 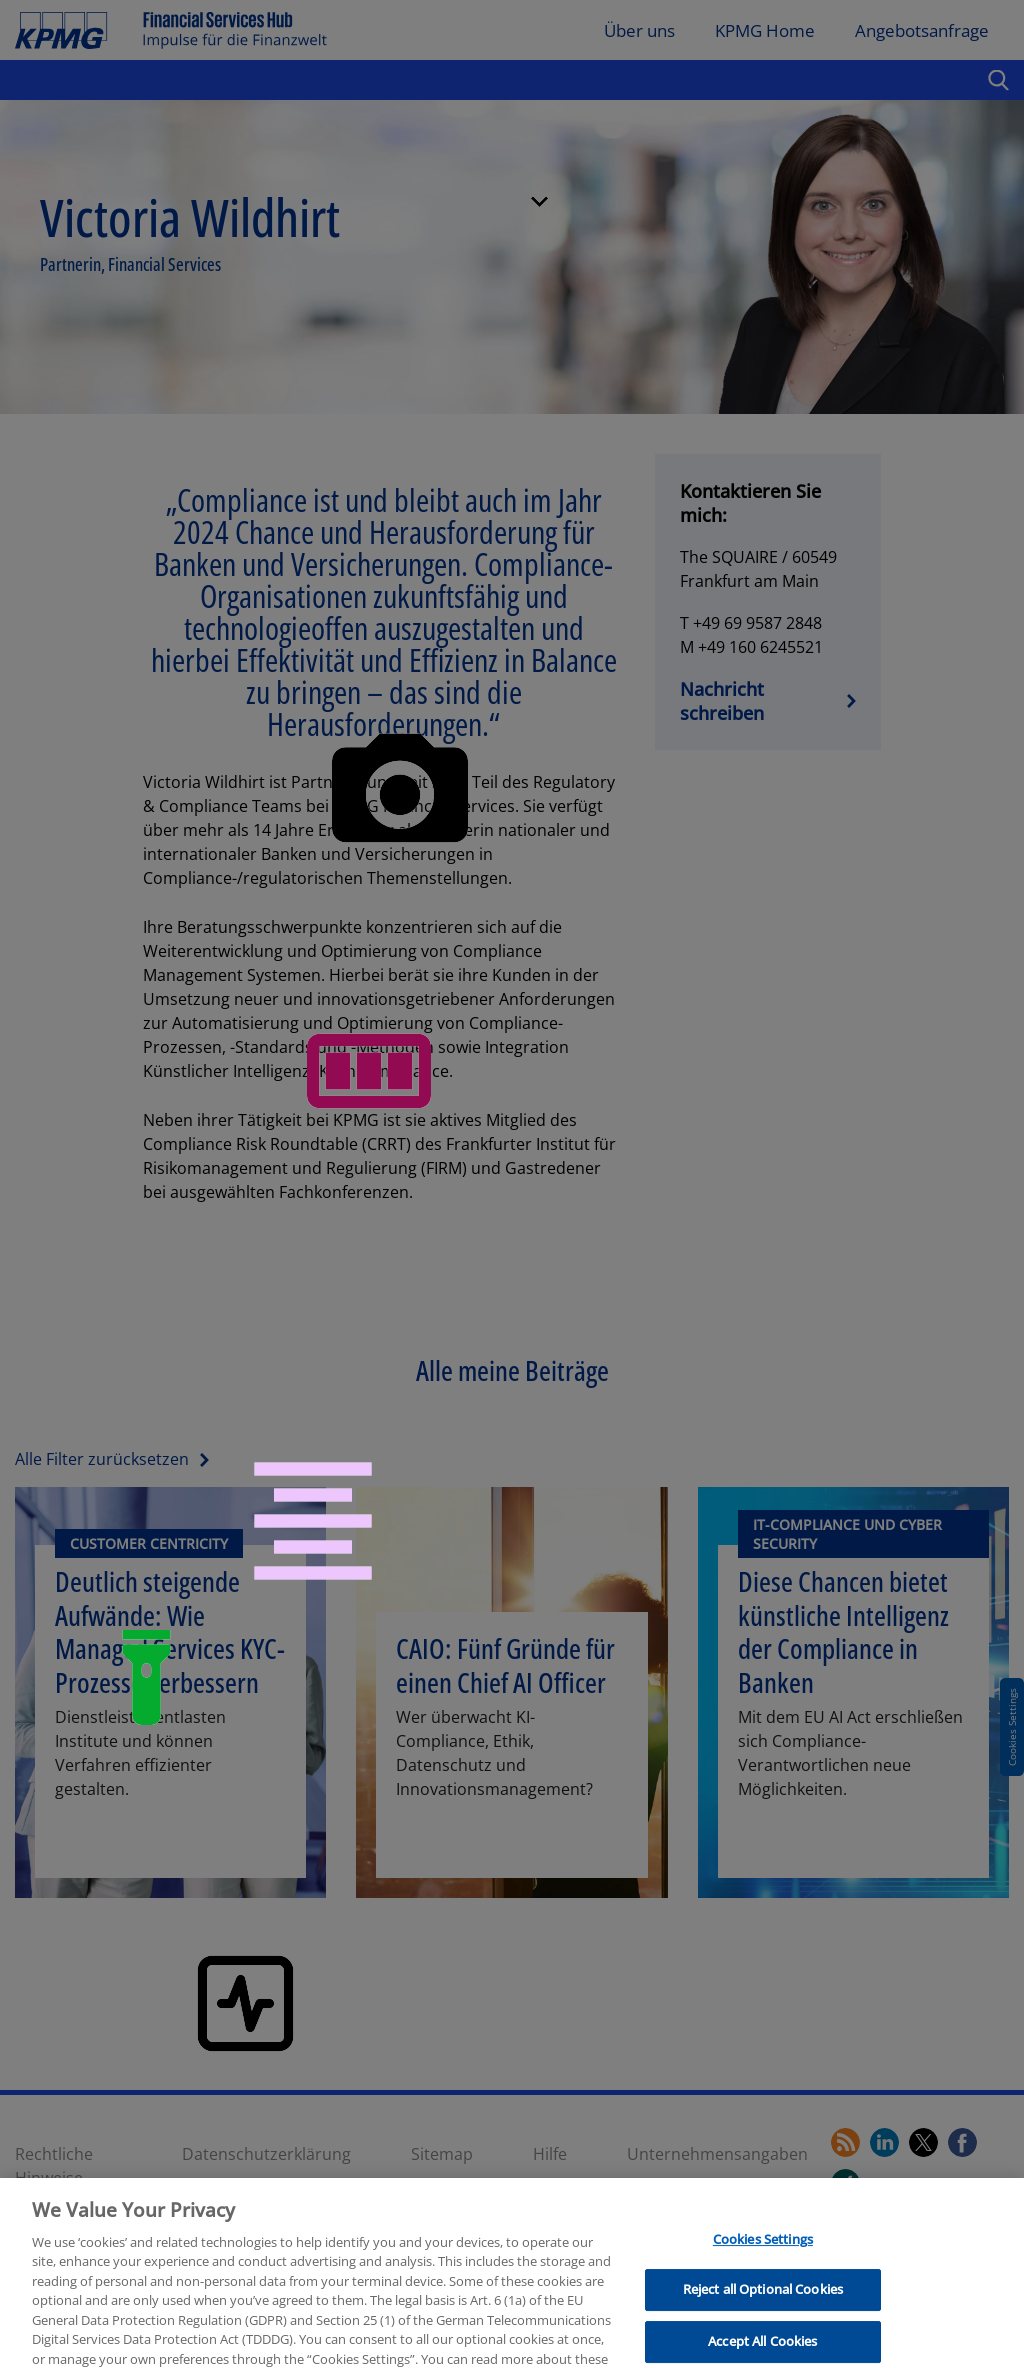 What do you see at coordinates (313, 1521) in the screenshot?
I see `center align text` at bounding box center [313, 1521].